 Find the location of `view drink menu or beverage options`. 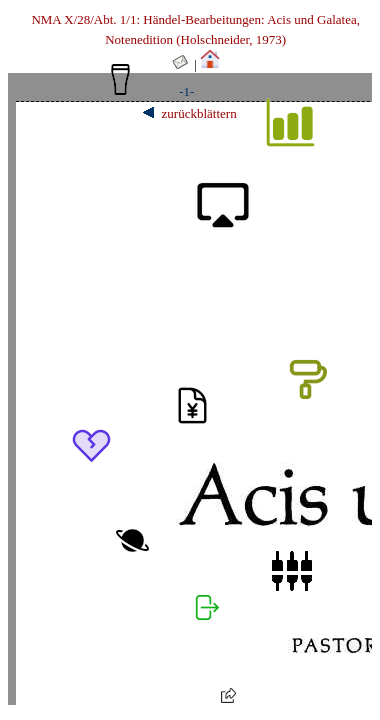

view drink menu or beverage options is located at coordinates (120, 79).